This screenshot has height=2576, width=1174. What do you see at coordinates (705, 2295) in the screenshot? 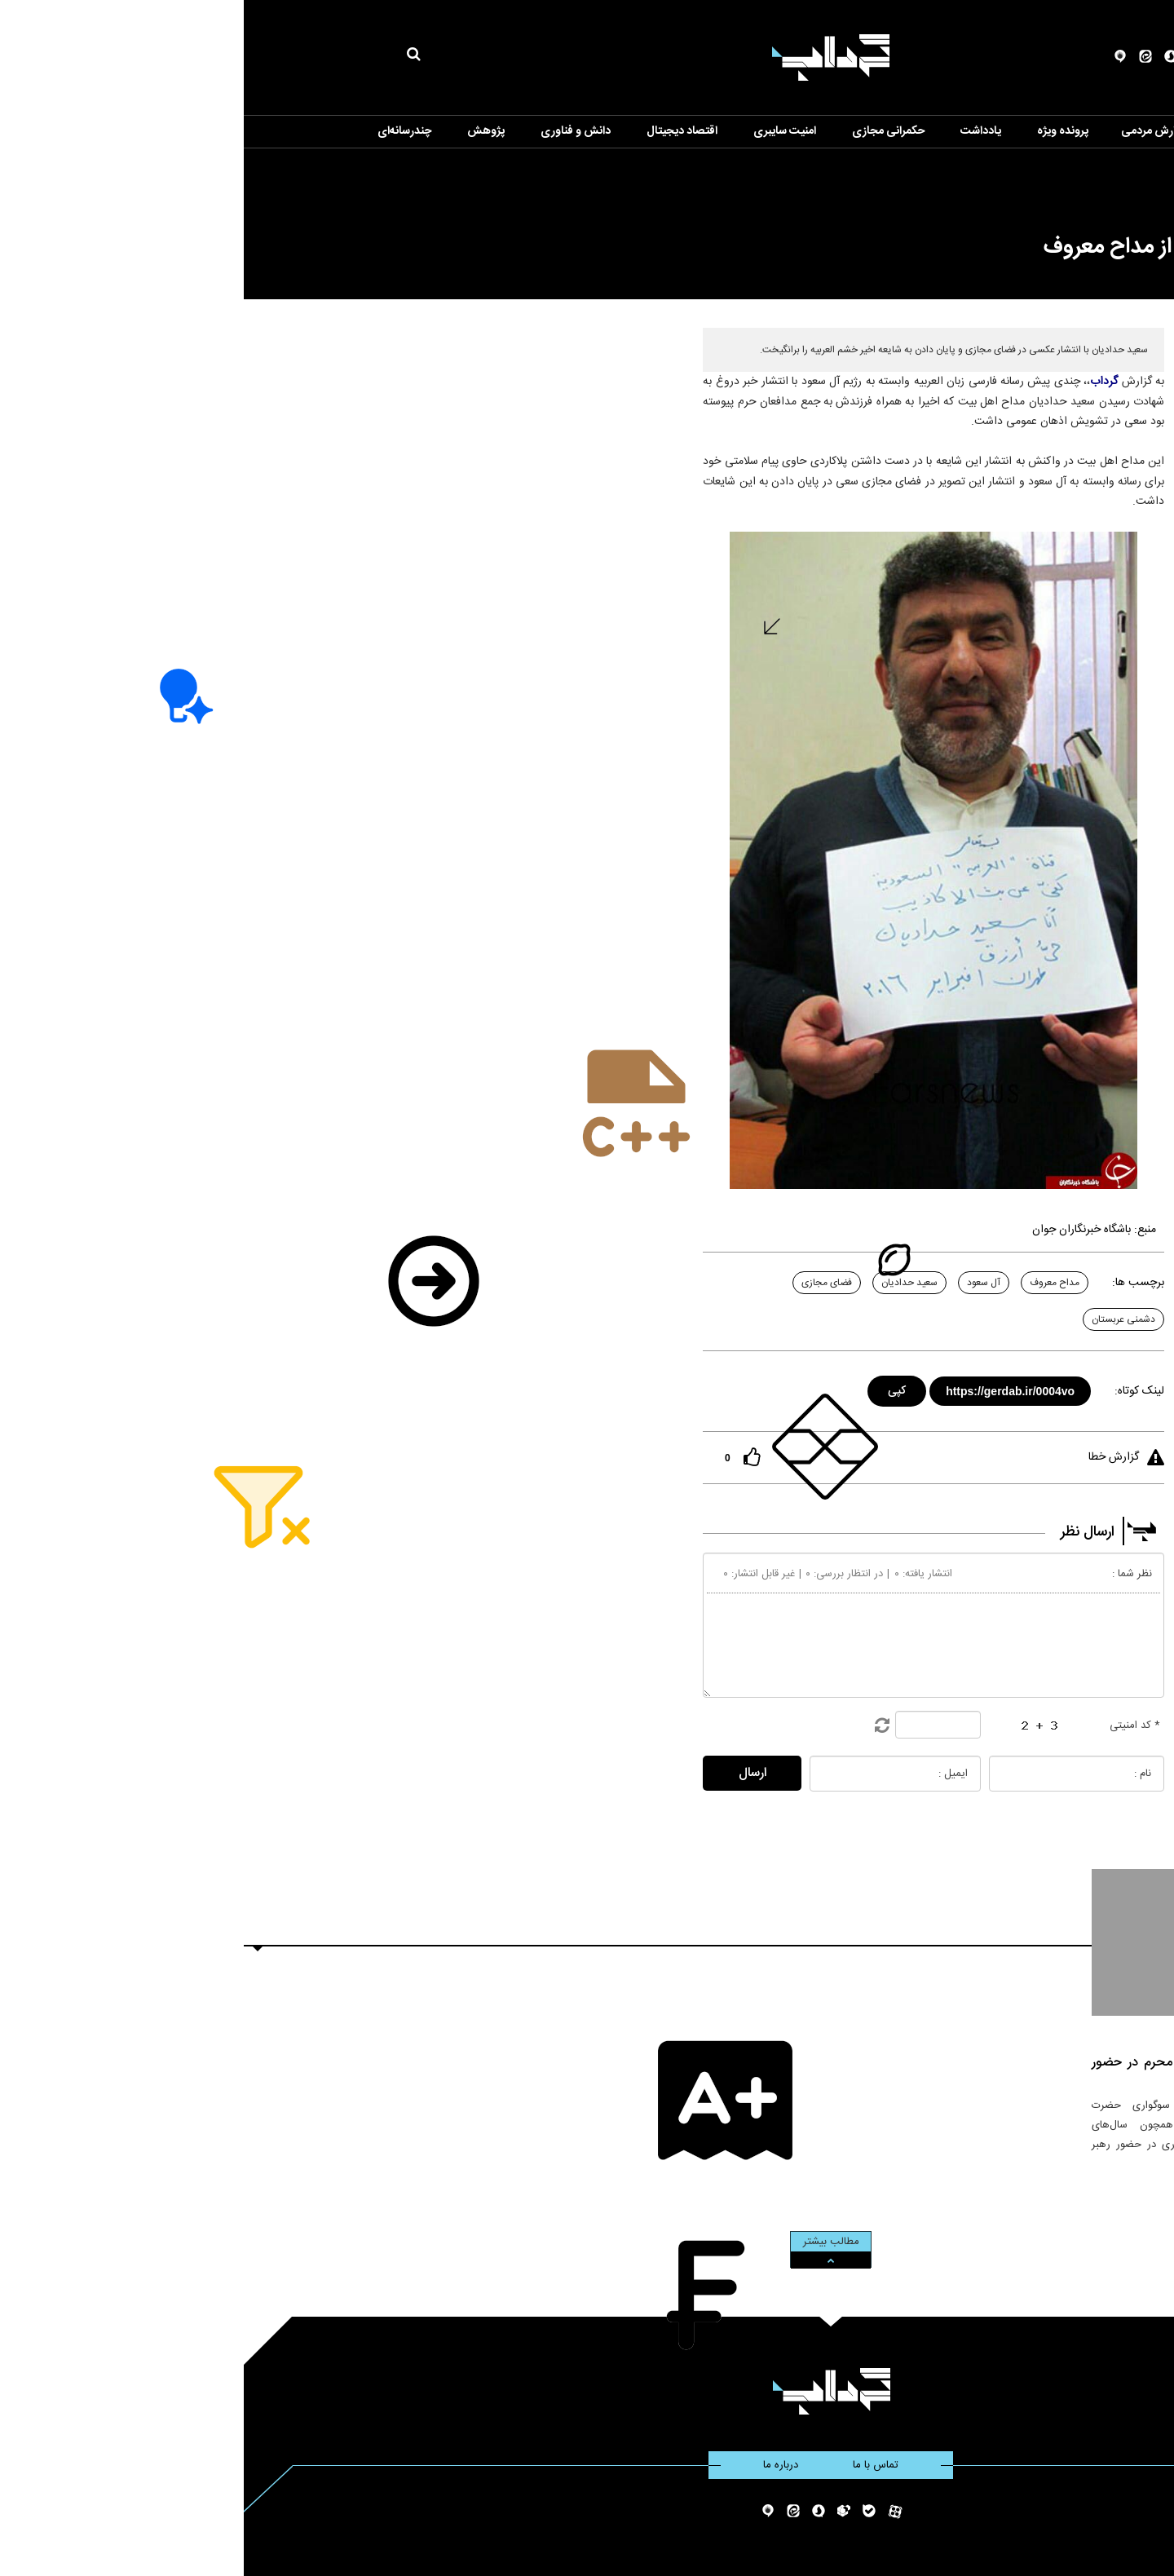
I see `indicates Swiss franc currency` at bounding box center [705, 2295].